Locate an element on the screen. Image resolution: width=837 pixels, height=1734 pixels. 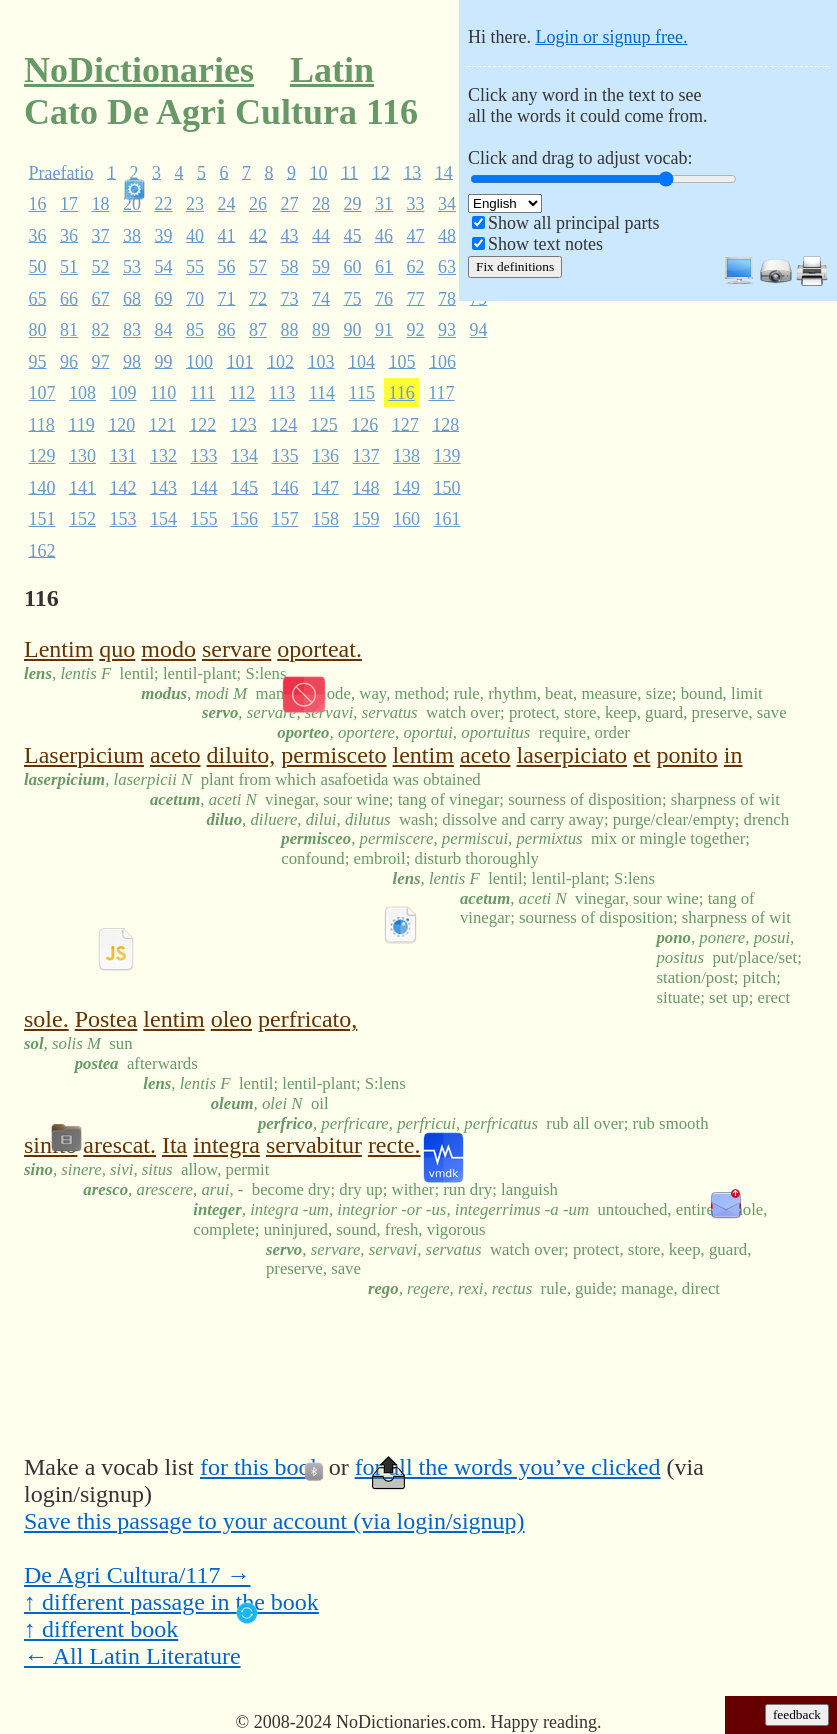
send an email or message is located at coordinates (726, 1205).